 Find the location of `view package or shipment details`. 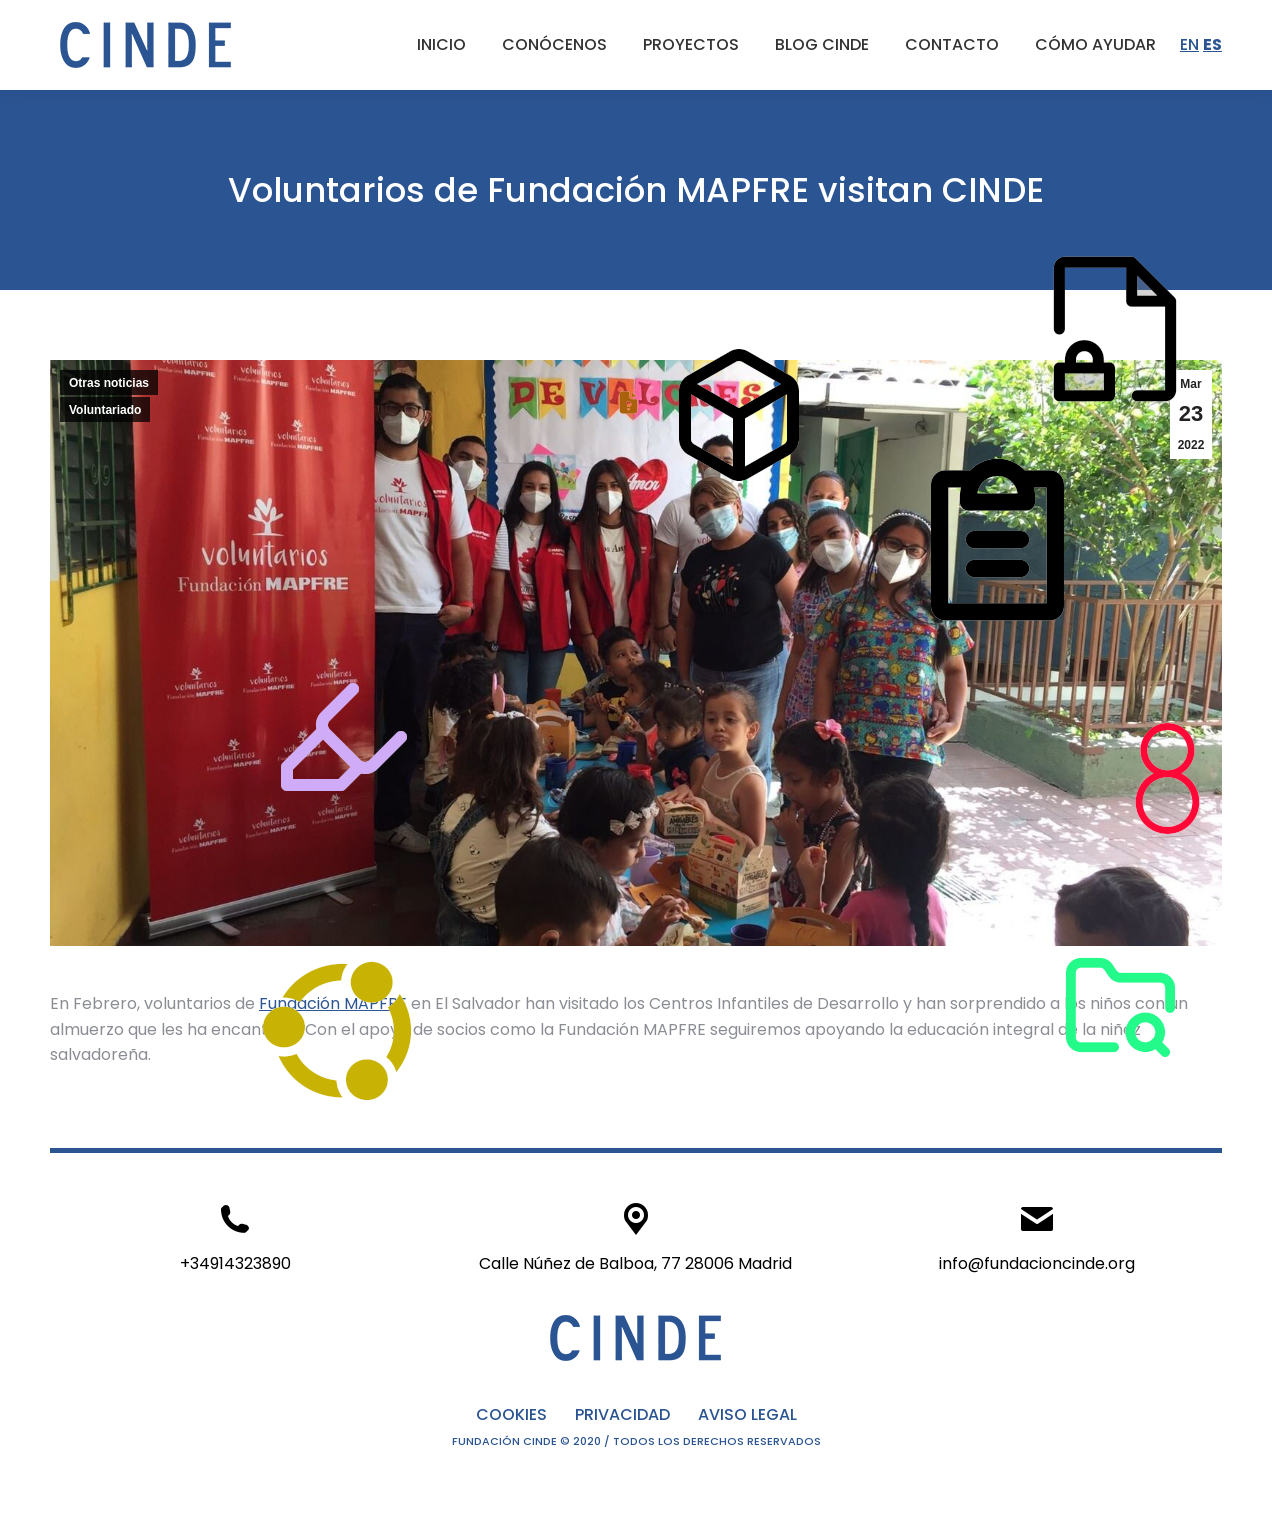

view package or shipment details is located at coordinates (739, 415).